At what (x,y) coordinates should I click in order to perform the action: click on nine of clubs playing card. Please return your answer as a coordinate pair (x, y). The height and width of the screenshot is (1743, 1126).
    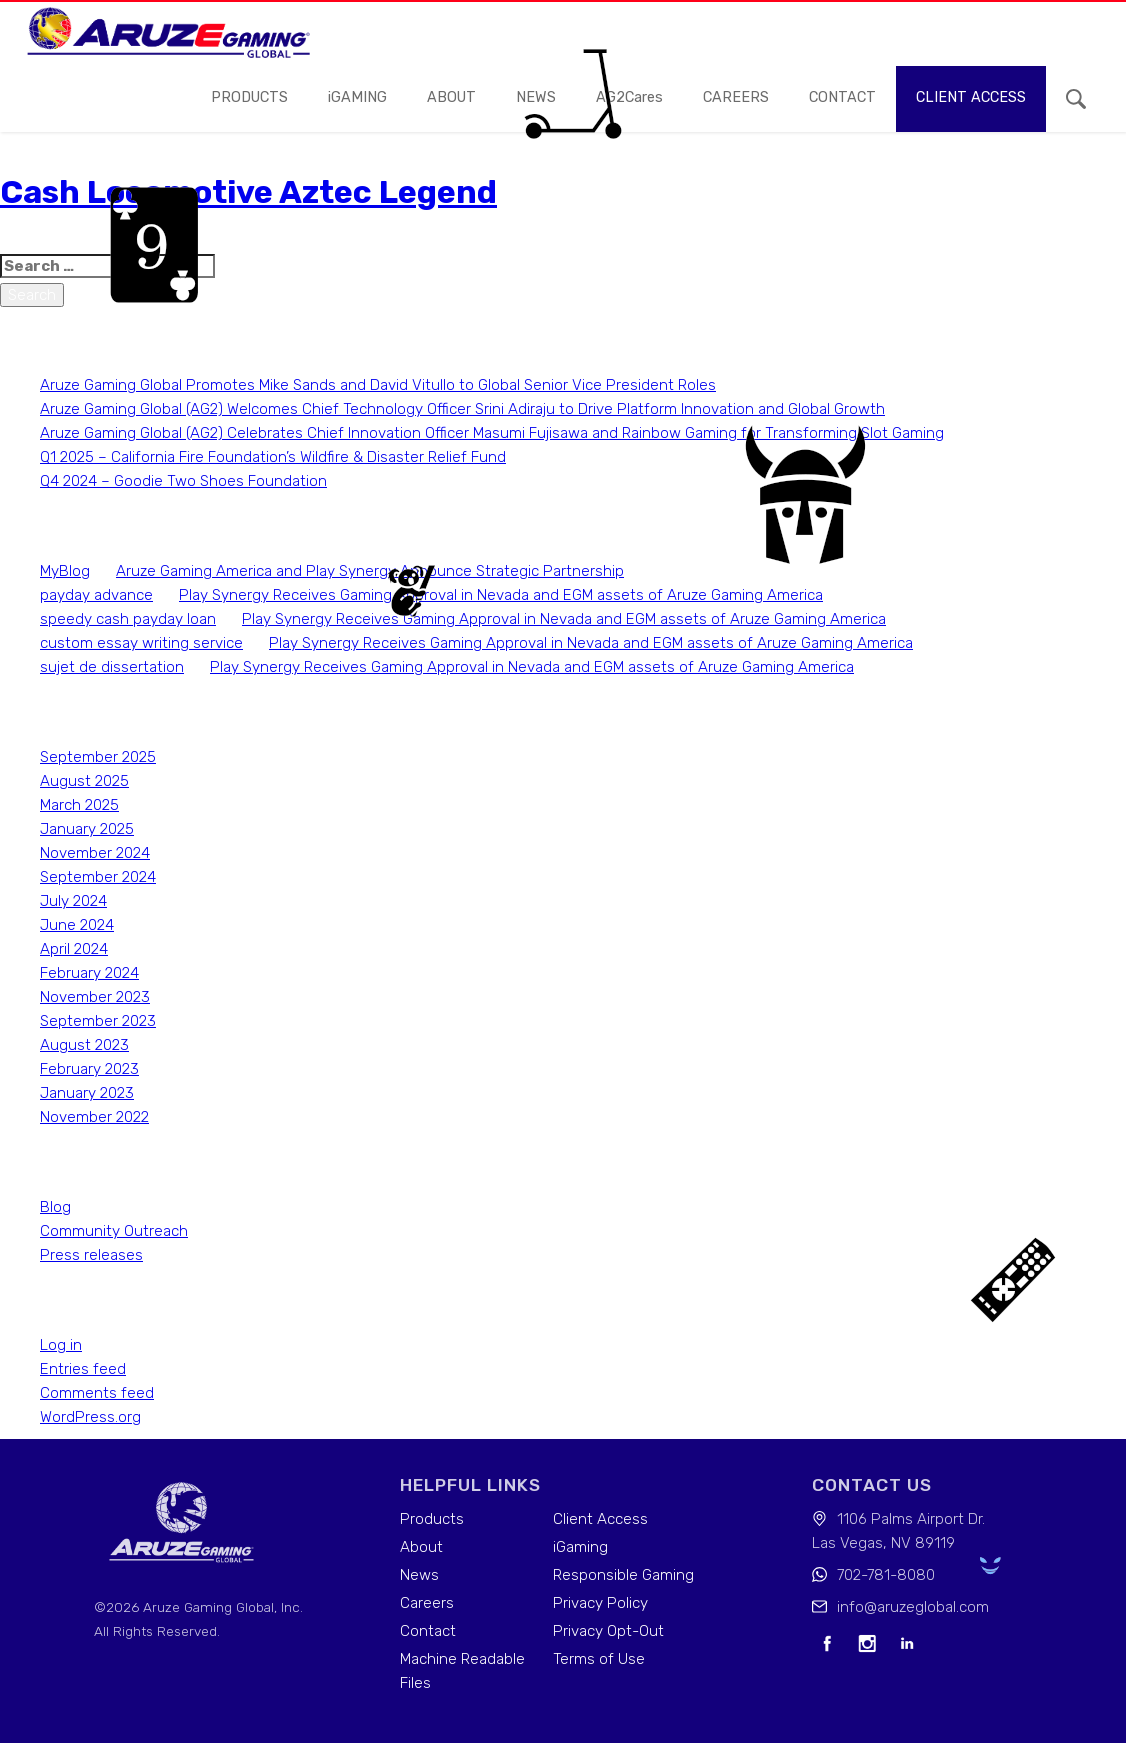
    Looking at the image, I should click on (154, 245).